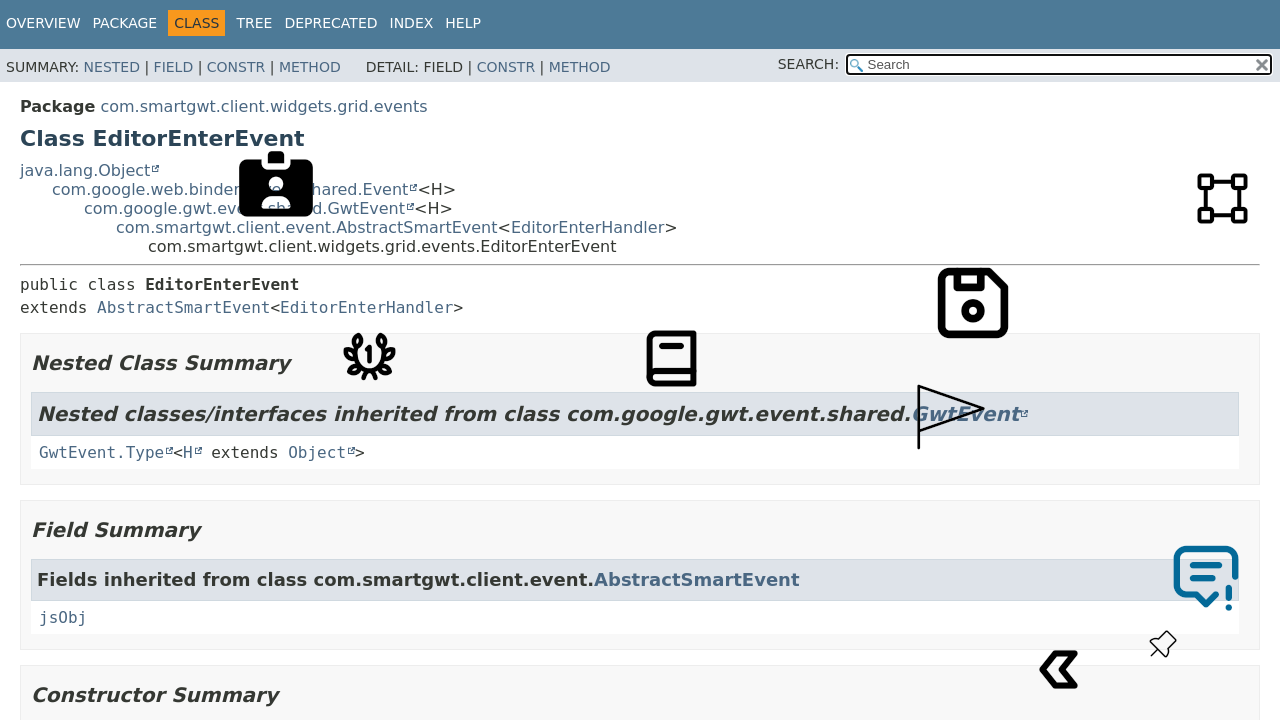 Image resolution: width=1280 pixels, height=720 pixels. What do you see at coordinates (1222, 198) in the screenshot?
I see `select or resize an object's boundaries` at bounding box center [1222, 198].